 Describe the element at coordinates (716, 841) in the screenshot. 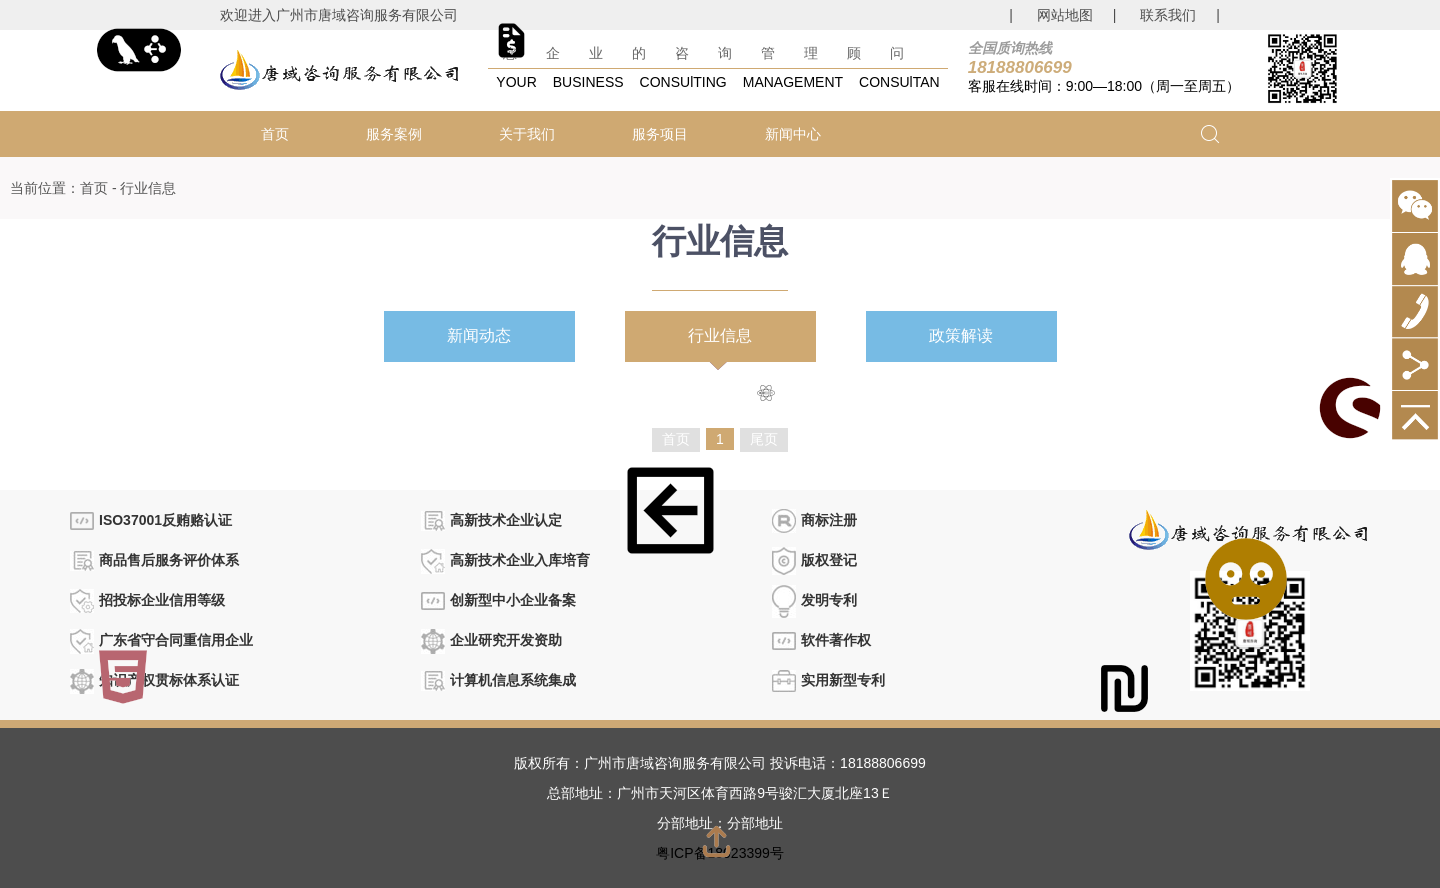

I see `upload a file or document` at that location.